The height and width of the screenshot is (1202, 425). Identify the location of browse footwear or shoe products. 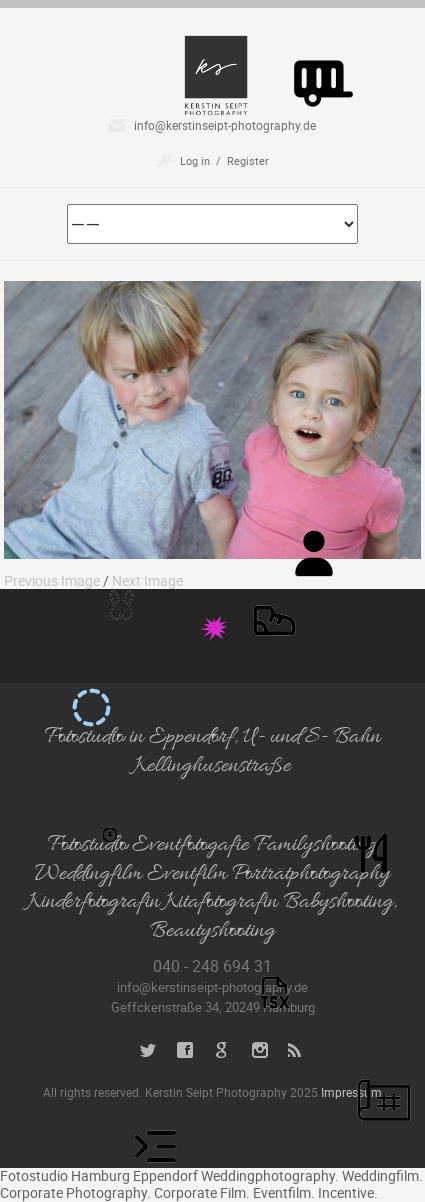
(274, 620).